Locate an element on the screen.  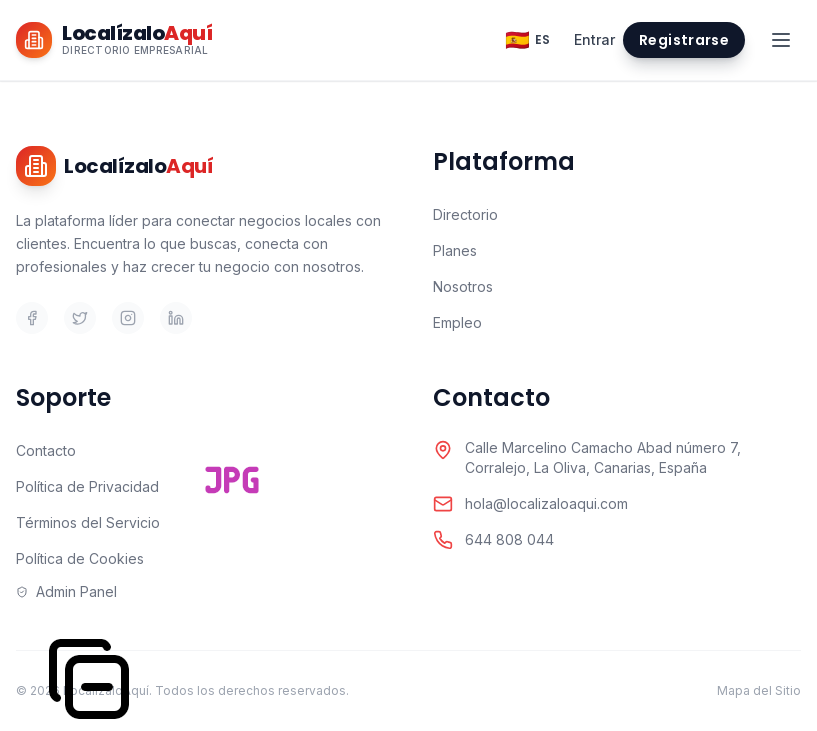
remove item from clipboard is located at coordinates (89, 679).